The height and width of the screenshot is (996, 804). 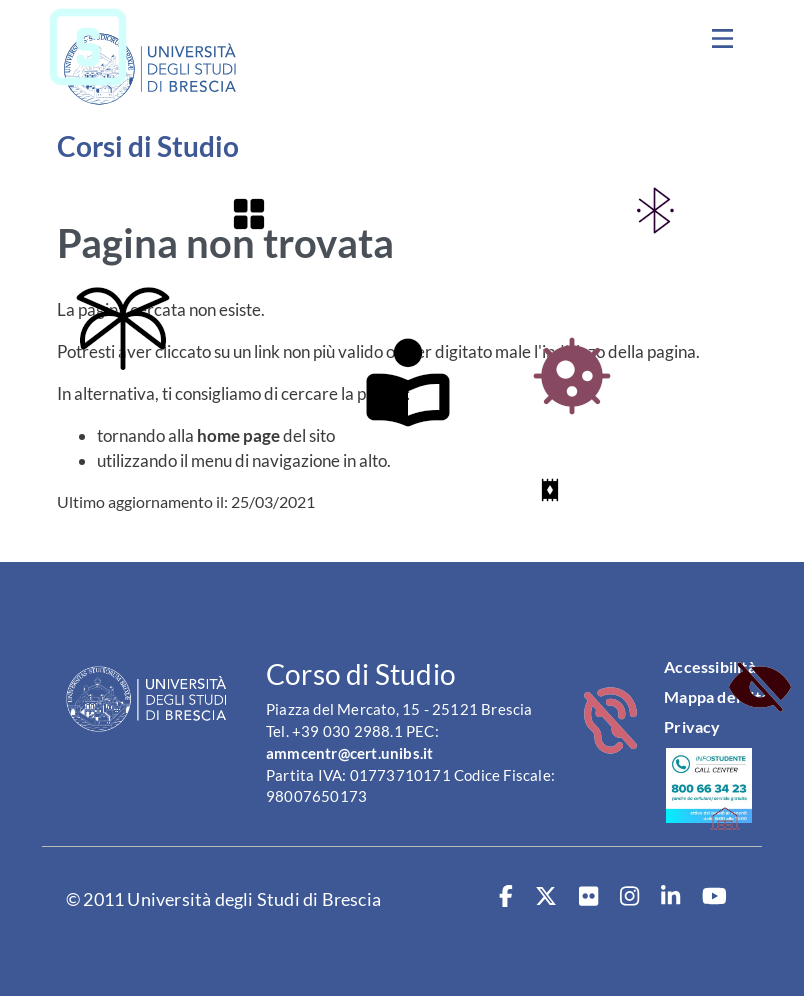 I want to click on open app grid or launcher, so click(x=249, y=214).